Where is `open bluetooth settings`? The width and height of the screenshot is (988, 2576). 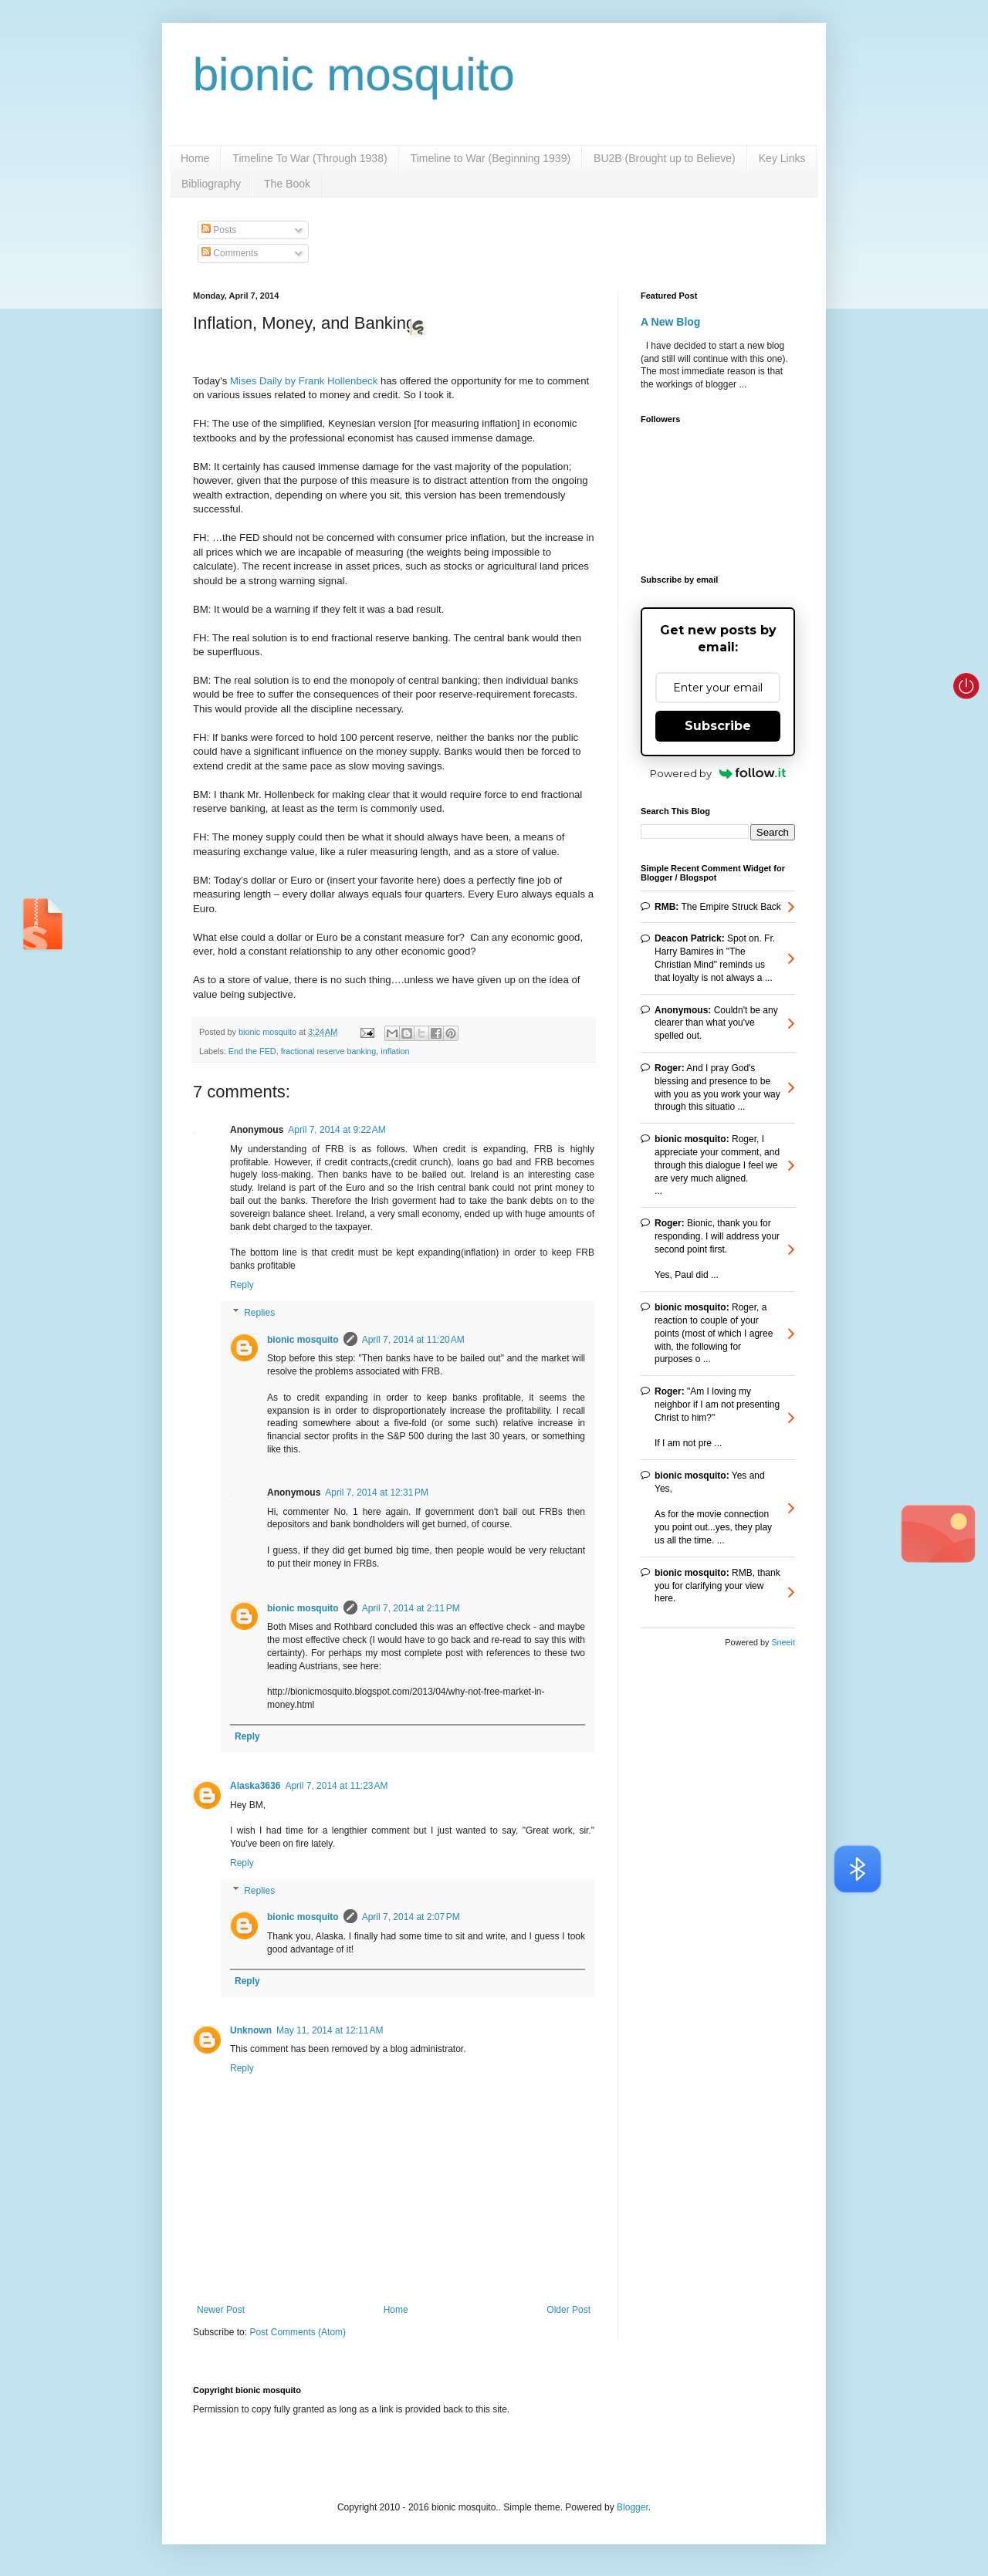
open bluetooth settings is located at coordinates (858, 1870).